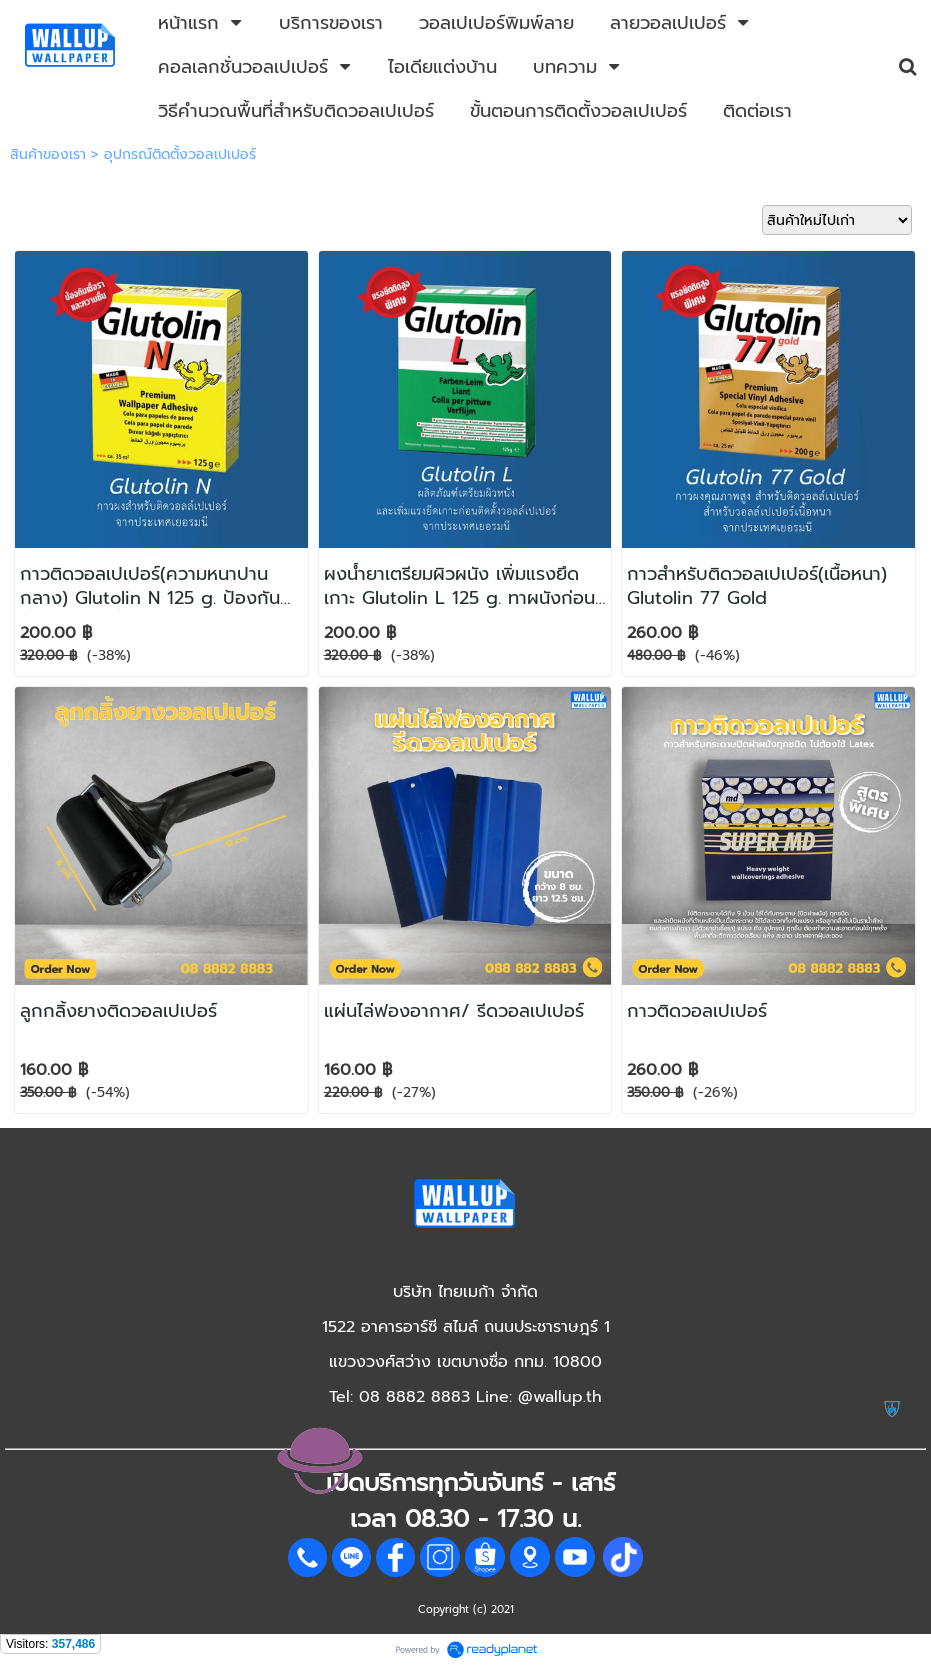  Describe the element at coordinates (892, 1409) in the screenshot. I see `activate fire protection or resistance` at that location.